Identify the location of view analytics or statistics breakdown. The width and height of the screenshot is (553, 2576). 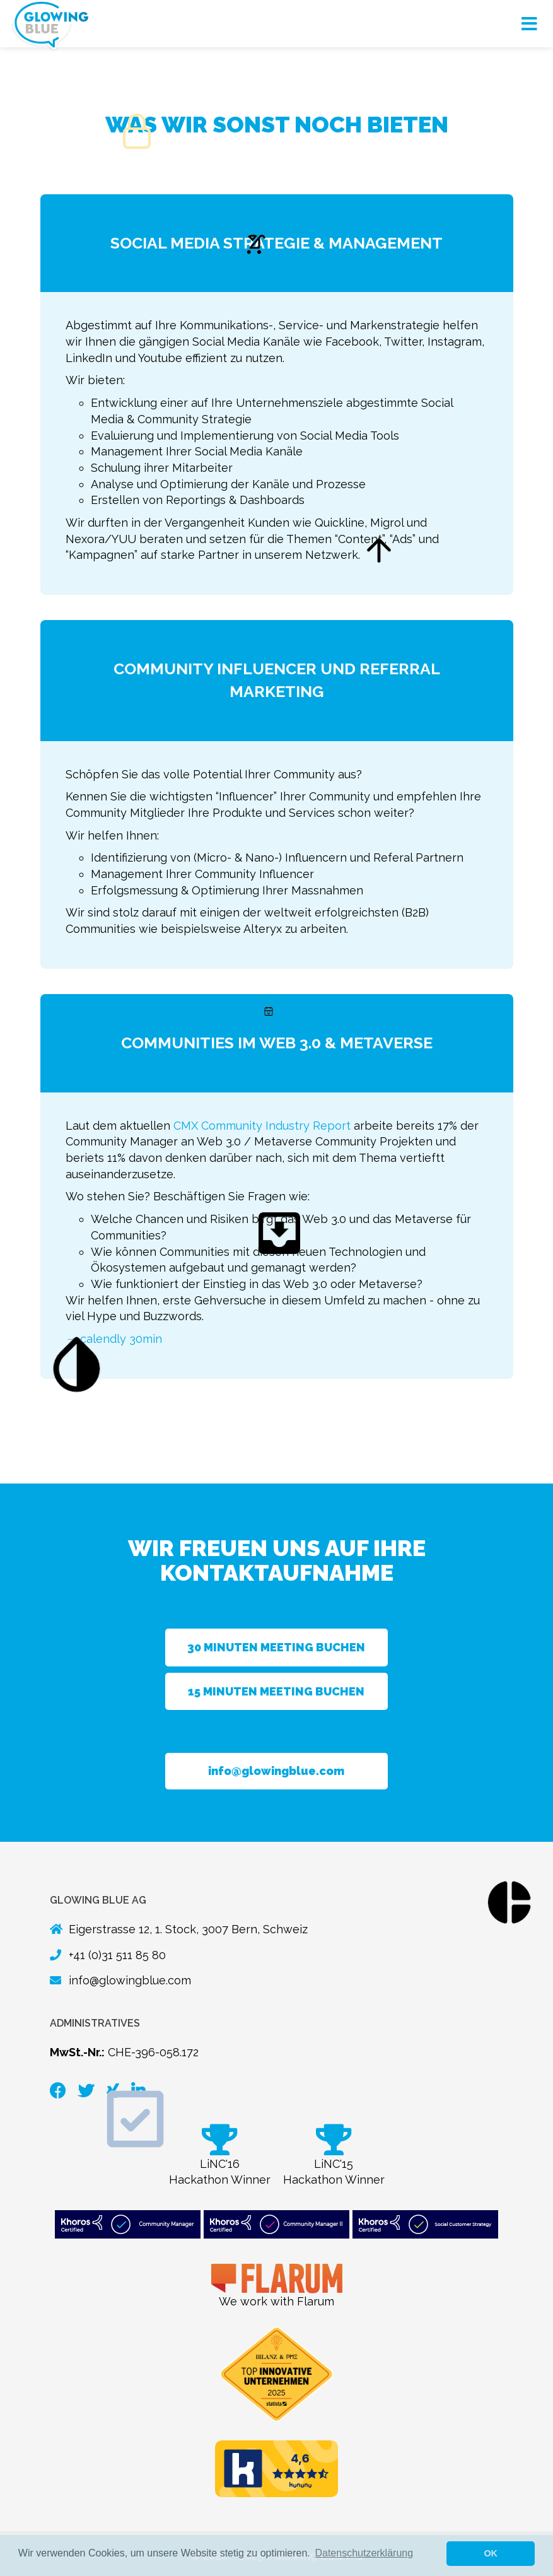
(509, 1902).